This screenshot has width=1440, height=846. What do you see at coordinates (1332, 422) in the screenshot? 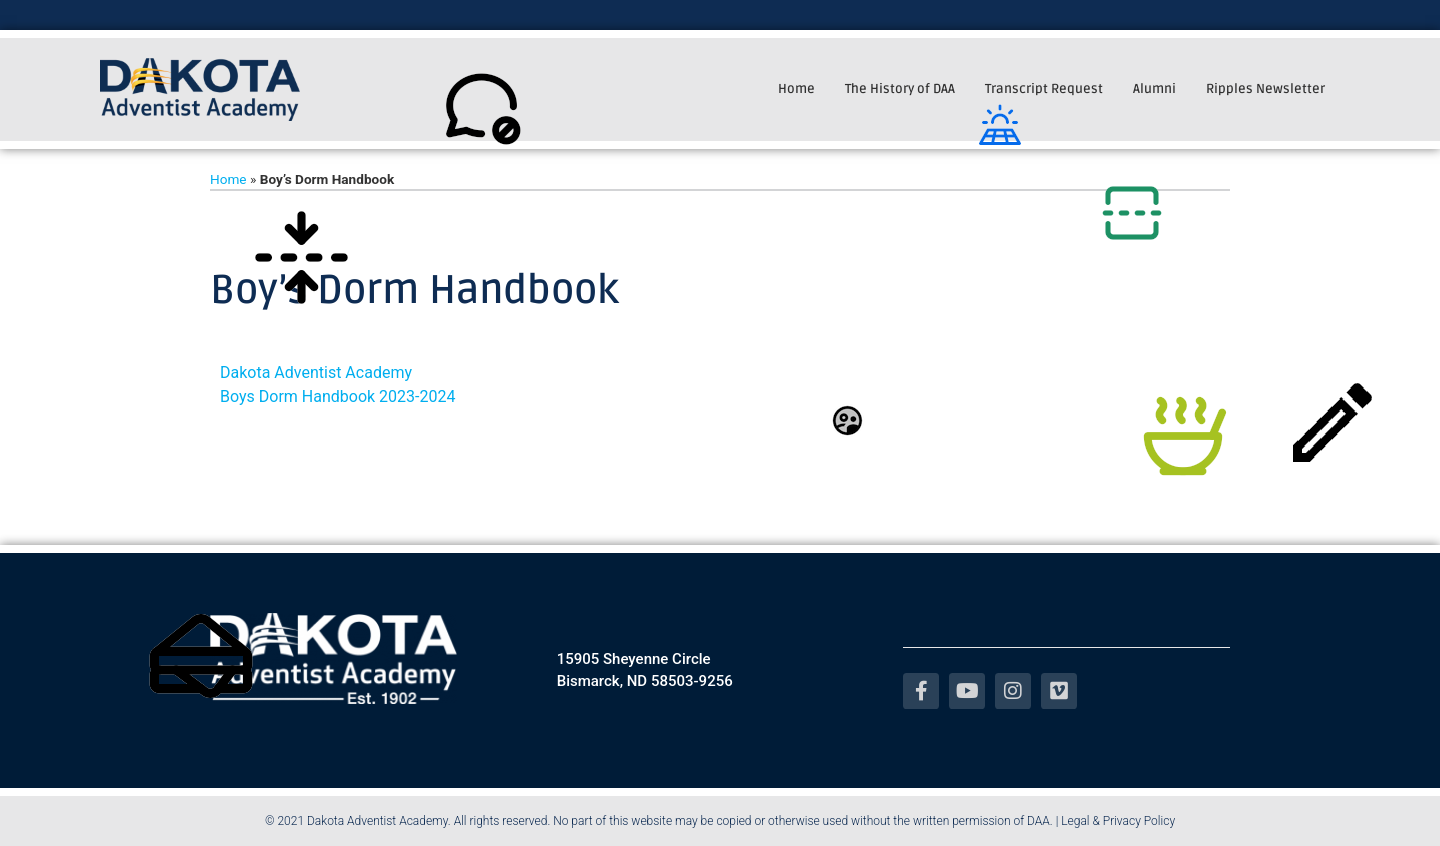
I see `edit this item` at bounding box center [1332, 422].